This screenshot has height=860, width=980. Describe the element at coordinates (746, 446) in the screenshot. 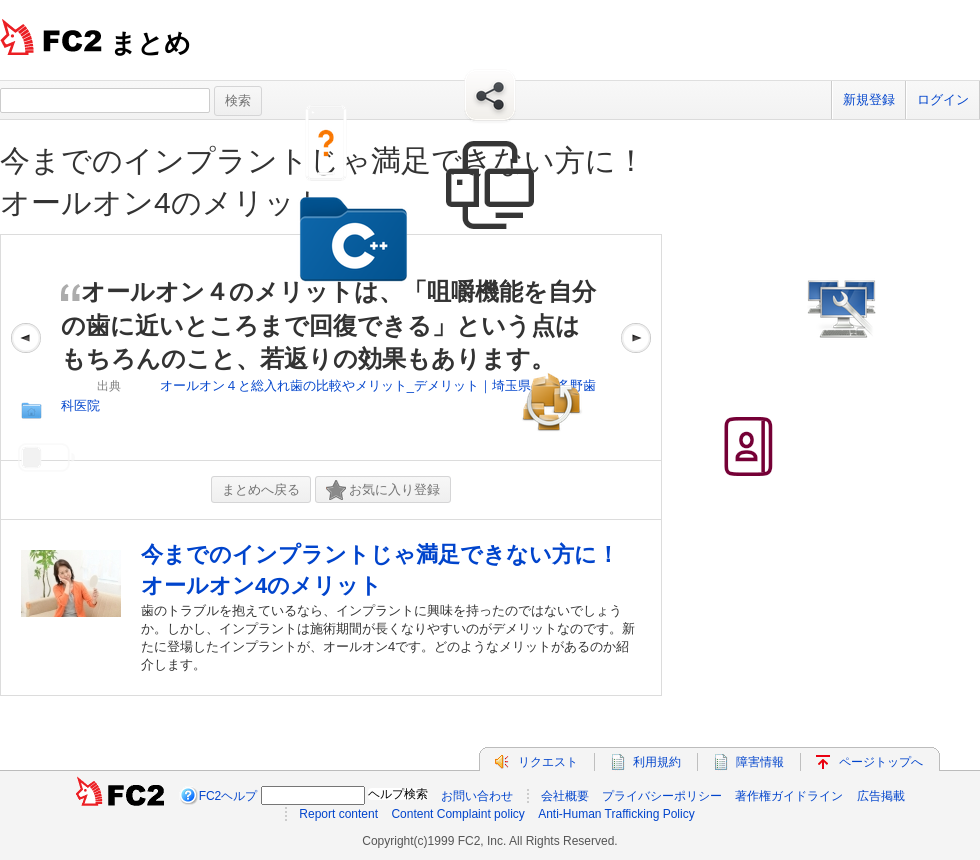

I see `open contacts app` at that location.